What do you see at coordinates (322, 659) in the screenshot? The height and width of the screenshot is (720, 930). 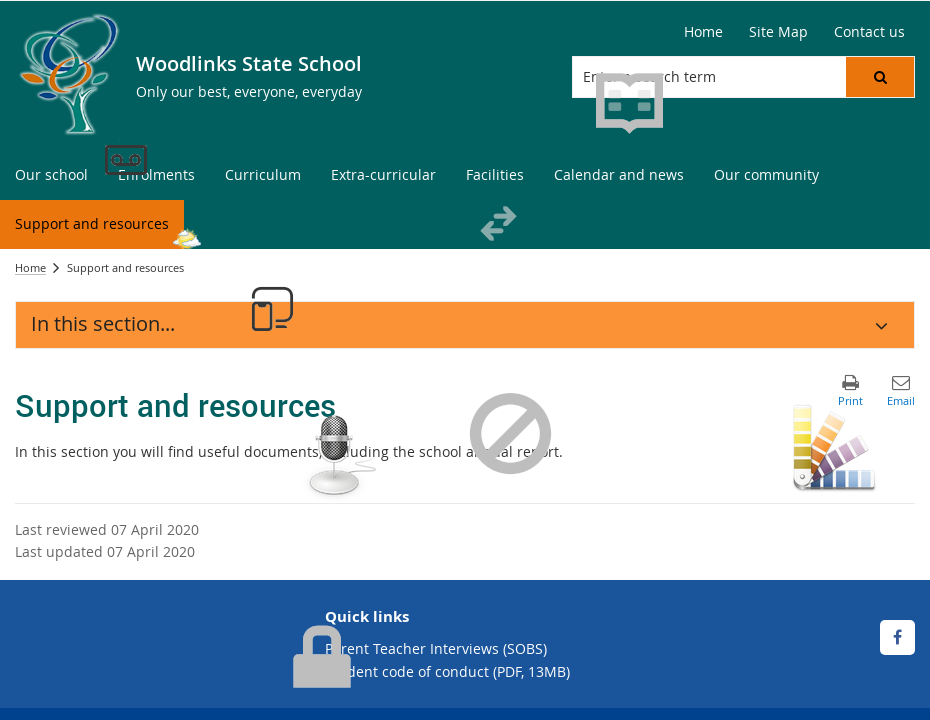 I see `indicates a secure or encrypted wifi network` at bounding box center [322, 659].